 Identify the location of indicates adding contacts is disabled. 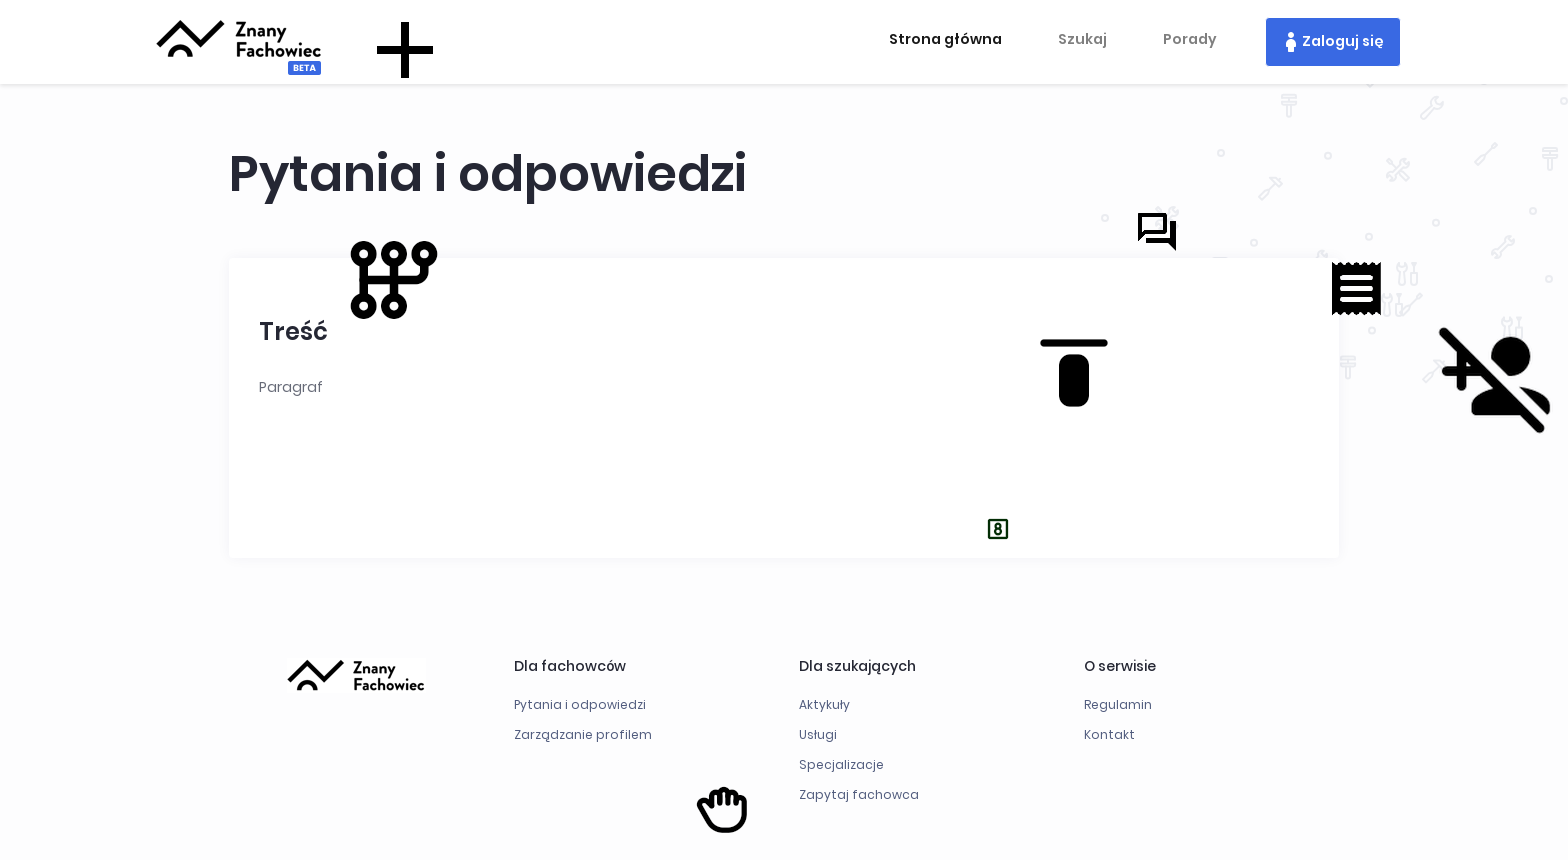
(1496, 376).